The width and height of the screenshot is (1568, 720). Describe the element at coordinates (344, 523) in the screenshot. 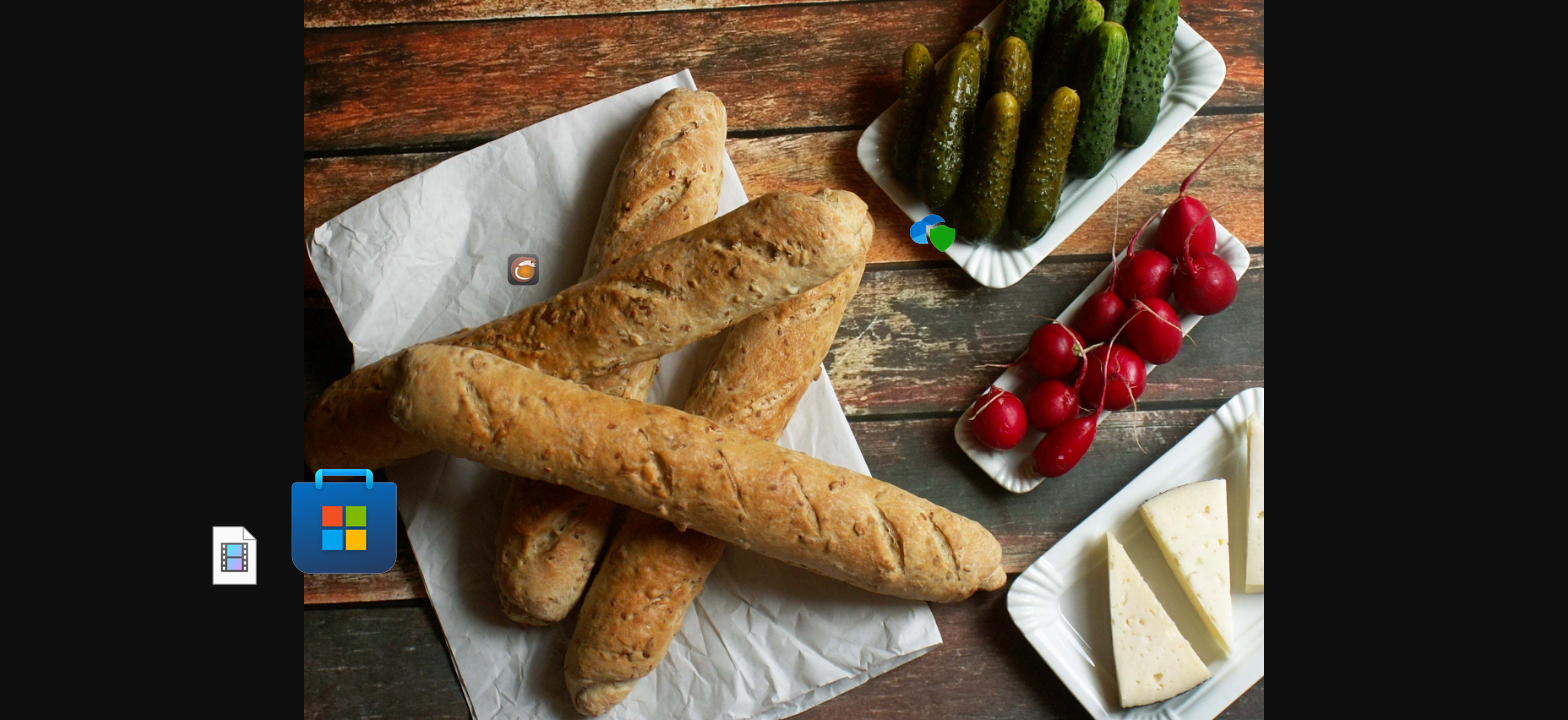

I see `open the Microsoft Store app` at that location.